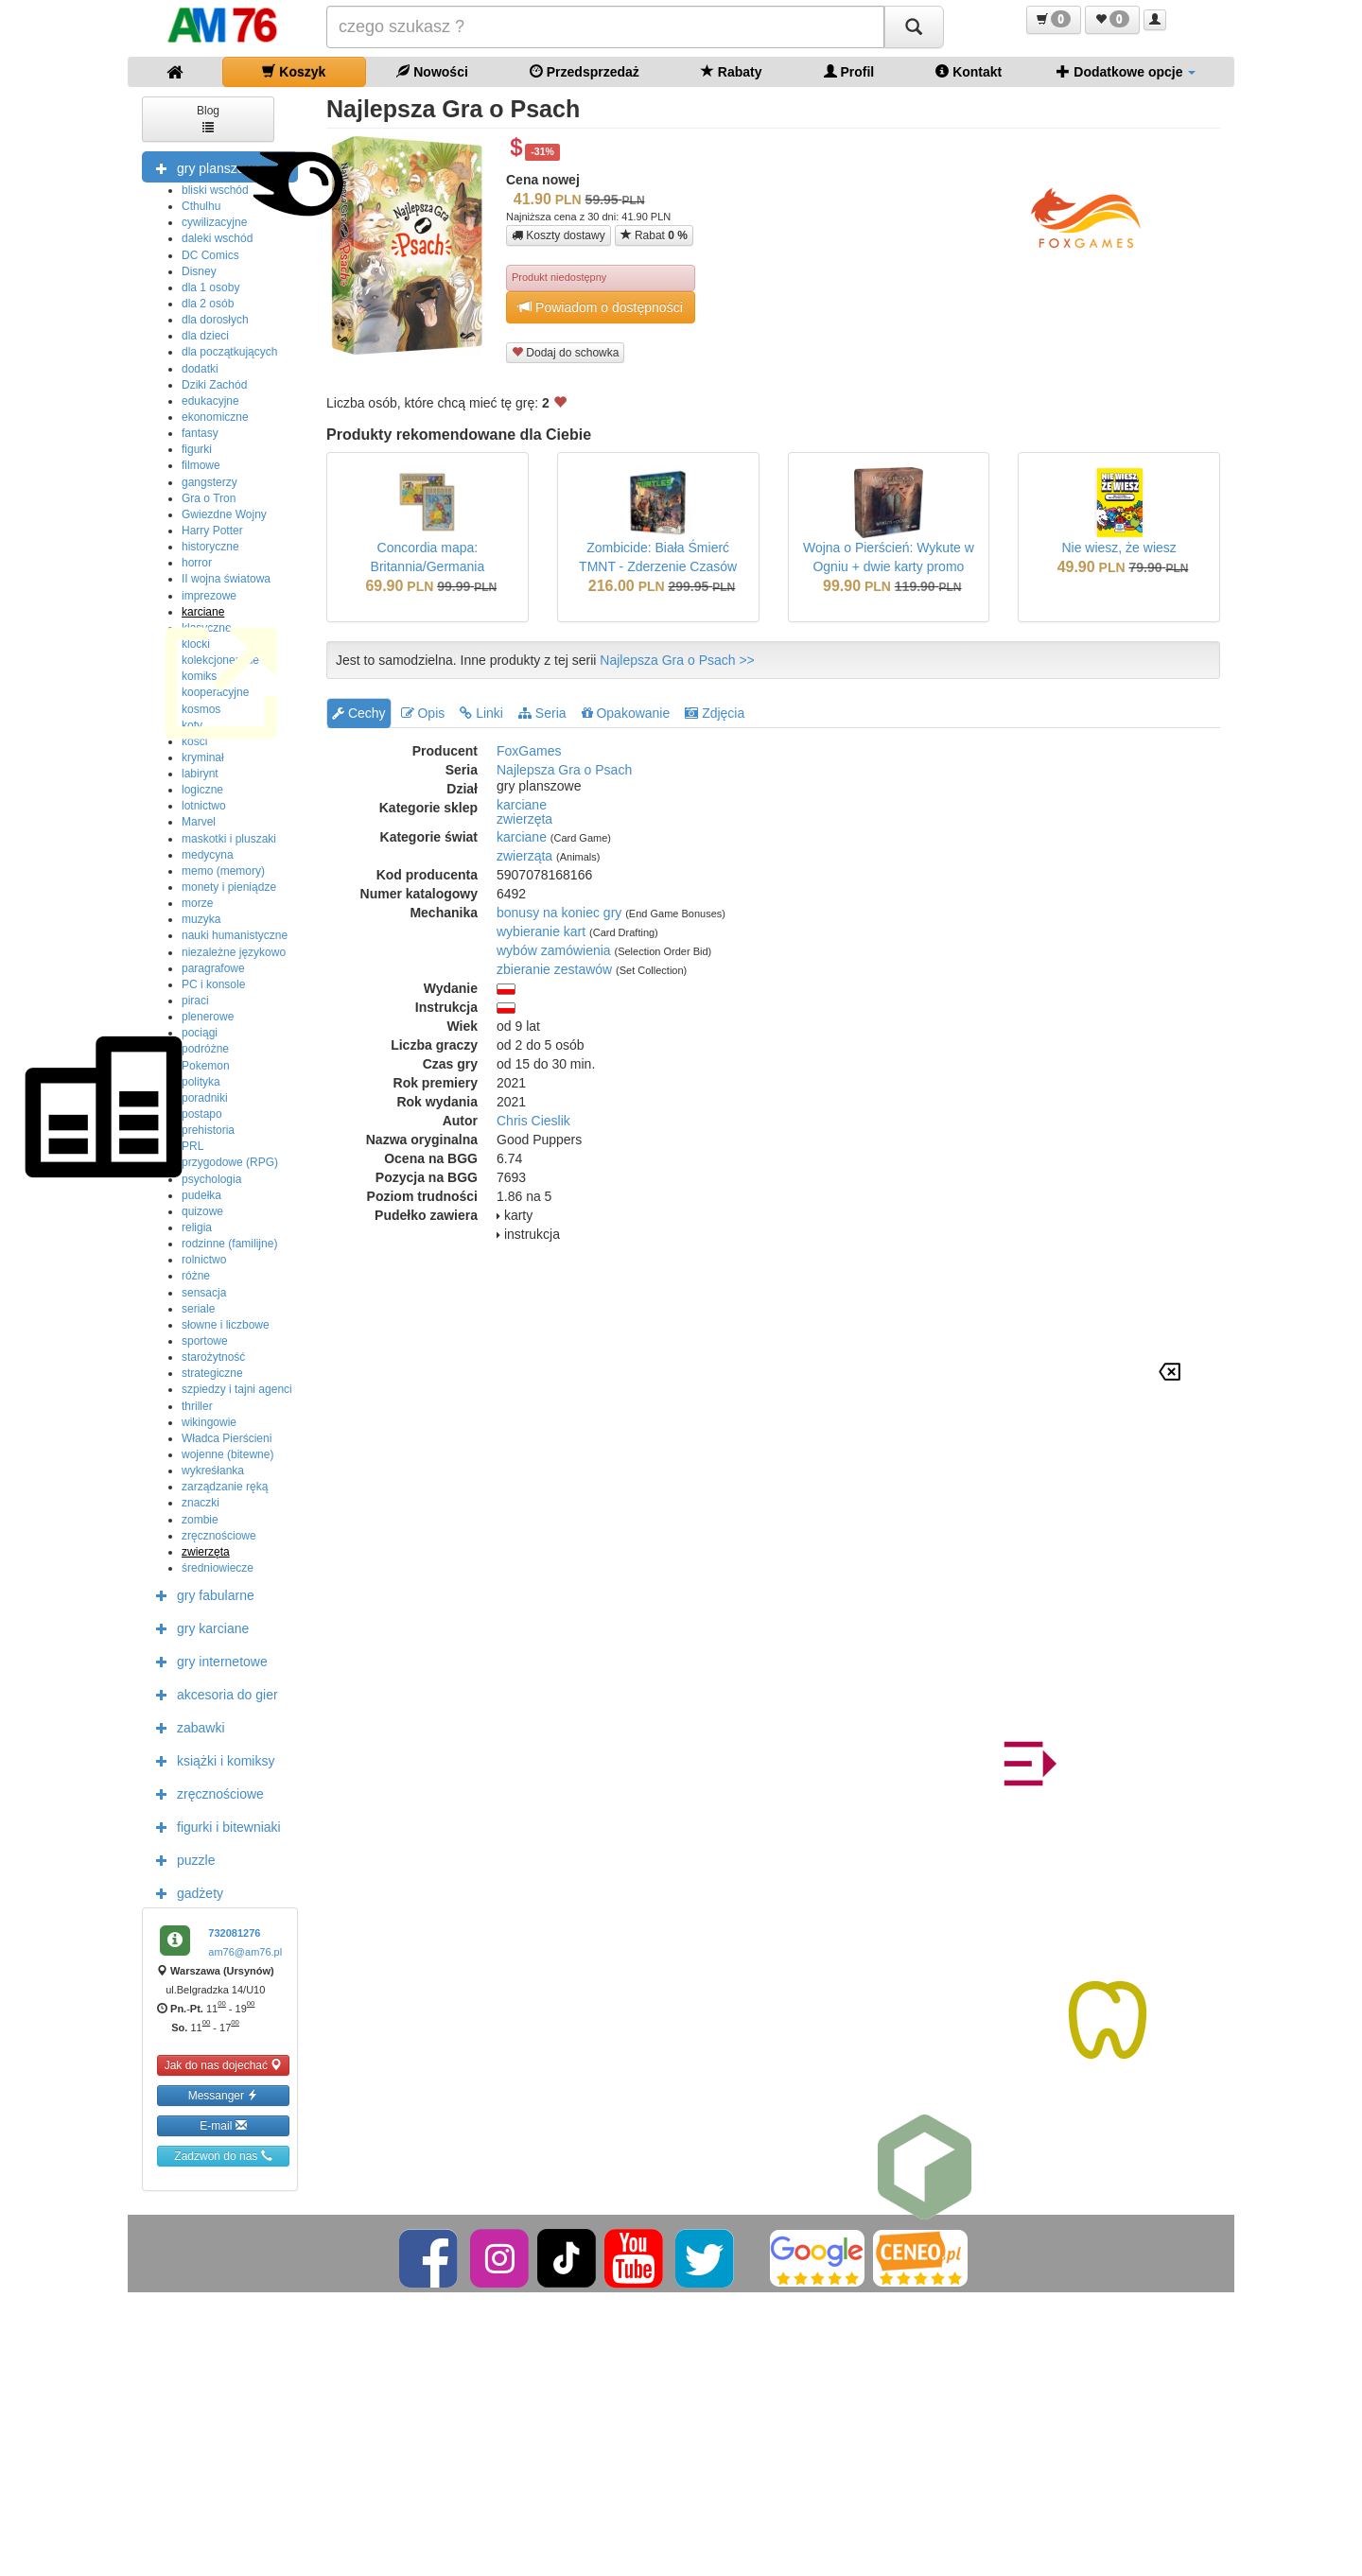 This screenshot has height=2576, width=1362. Describe the element at coordinates (103, 1106) in the screenshot. I see `access database or data storage` at that location.